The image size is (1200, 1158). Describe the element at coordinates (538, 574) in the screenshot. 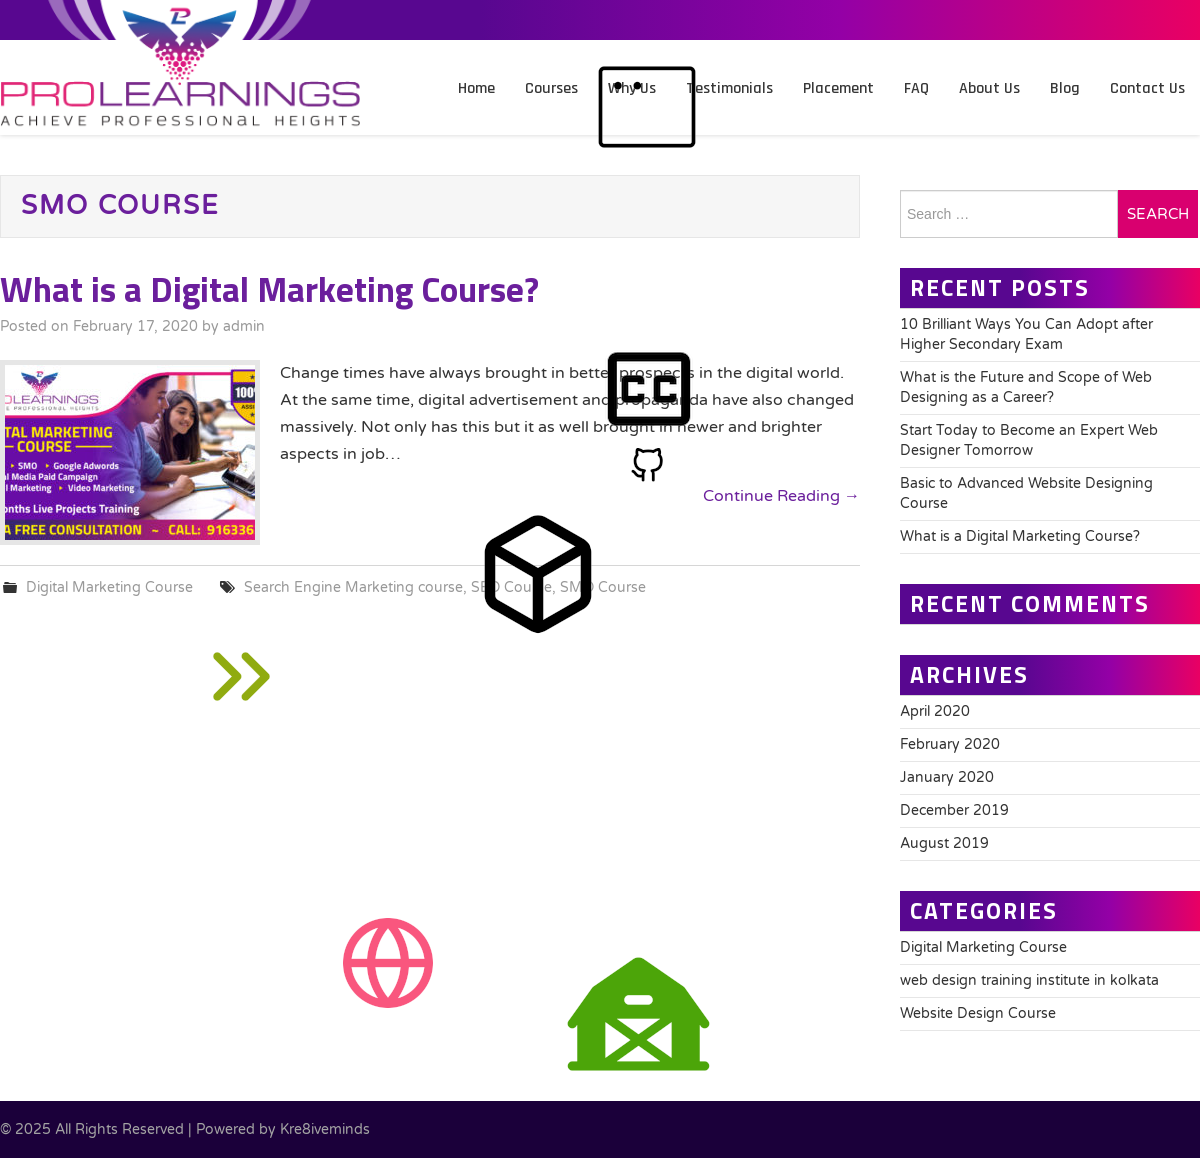

I see `view package or shipment details` at that location.